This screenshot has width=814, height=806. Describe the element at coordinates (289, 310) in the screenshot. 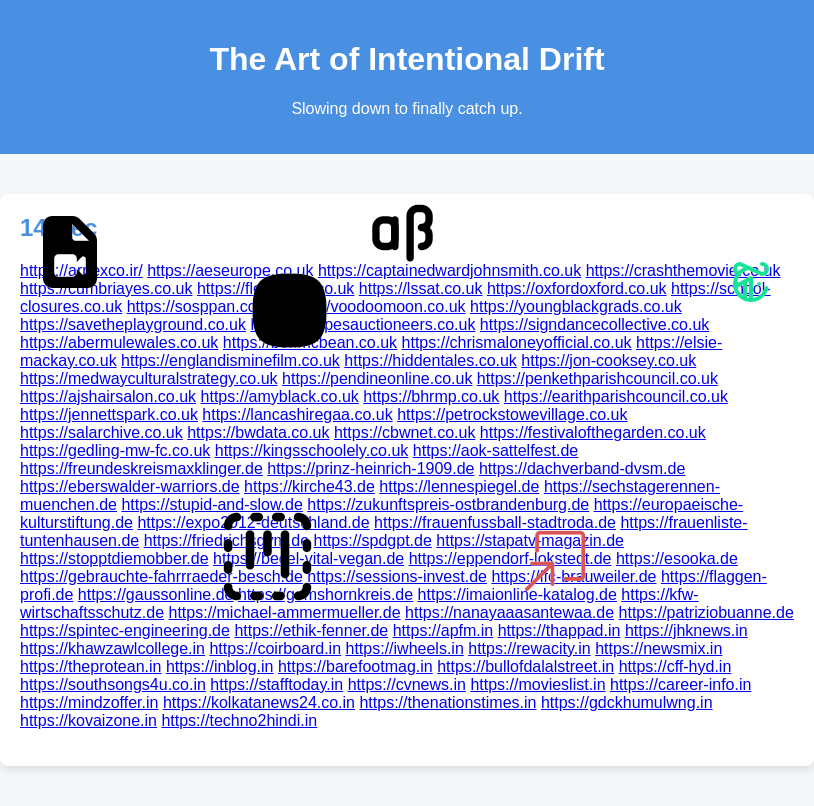

I see `a filled checkbox or selection indicator` at that location.